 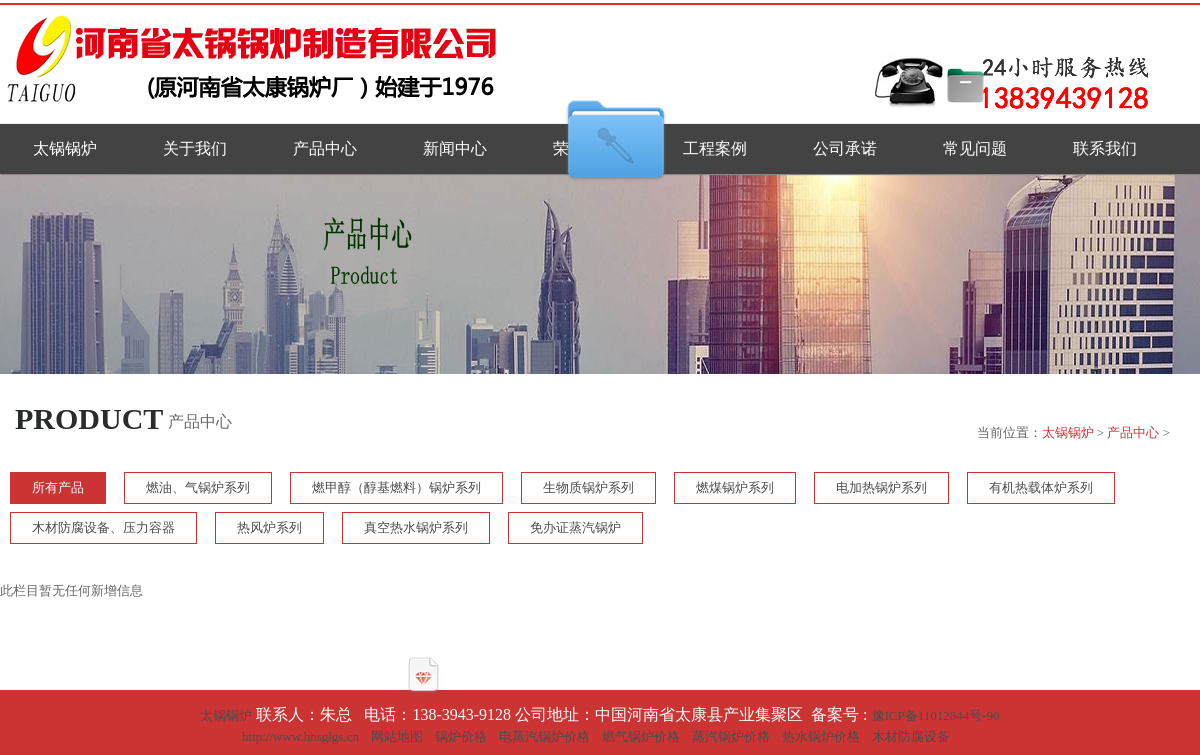 I want to click on a ruby programming language source file, so click(x=423, y=674).